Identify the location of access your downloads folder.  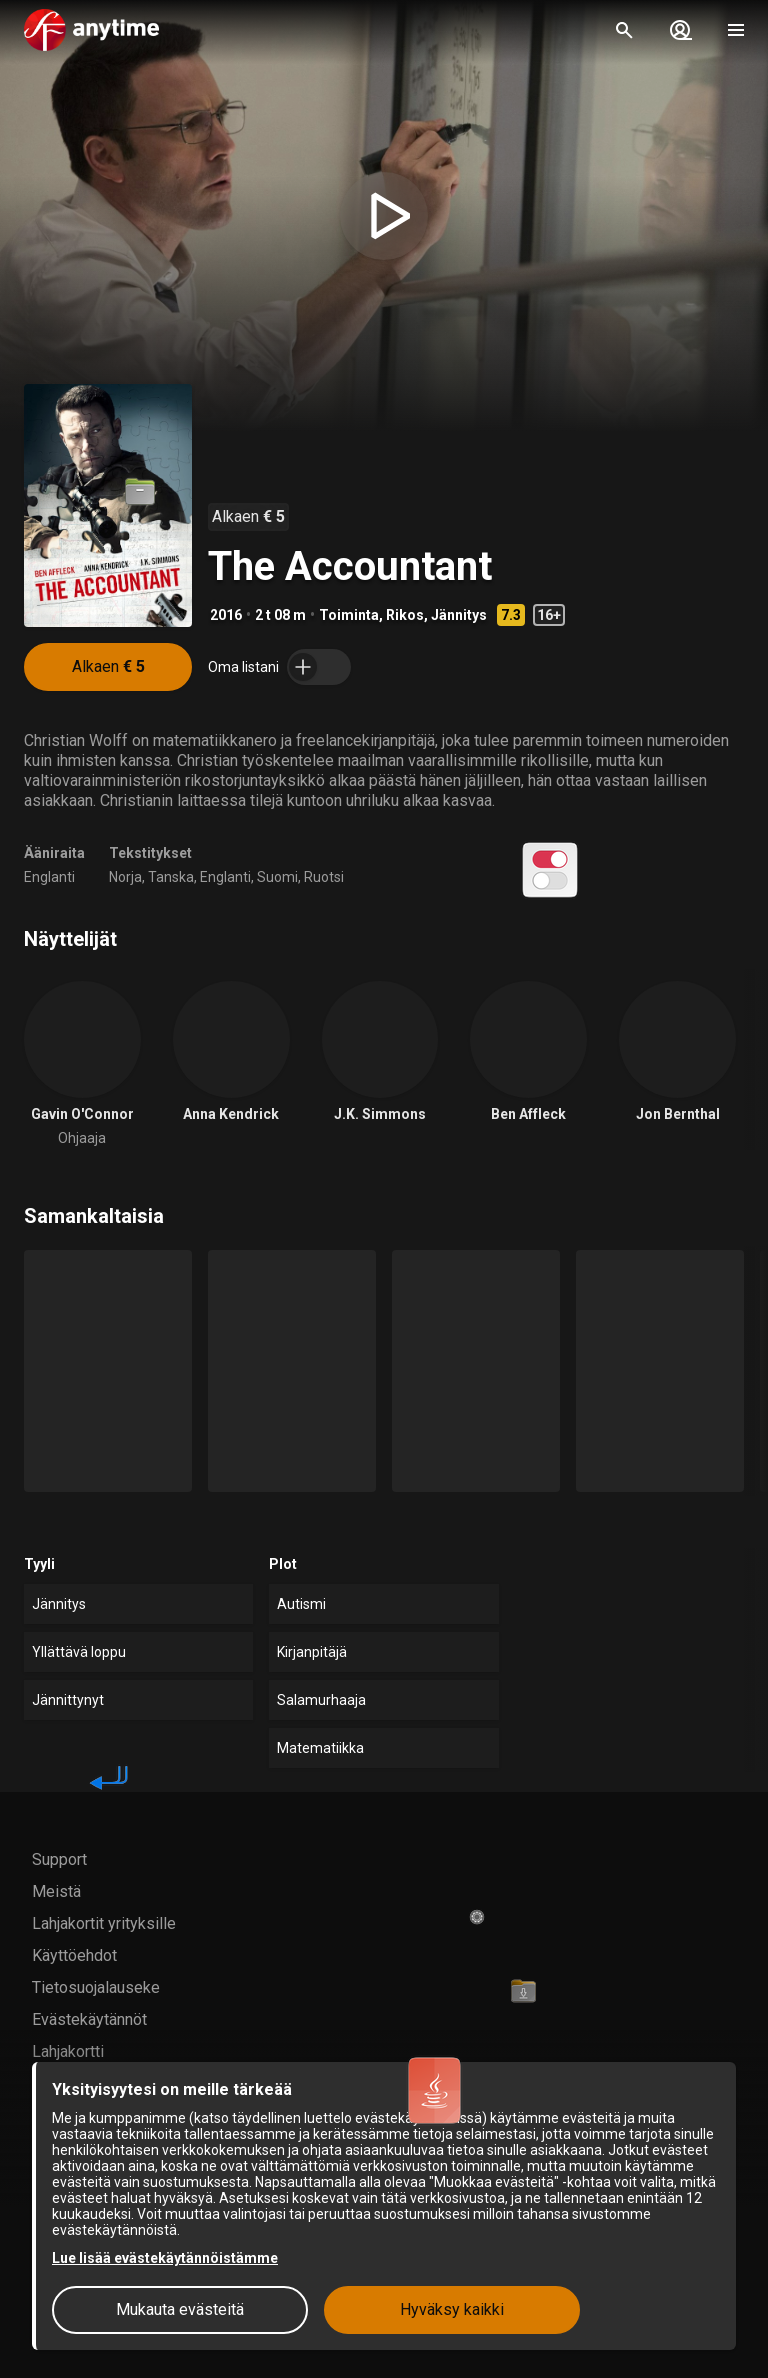
(523, 1990).